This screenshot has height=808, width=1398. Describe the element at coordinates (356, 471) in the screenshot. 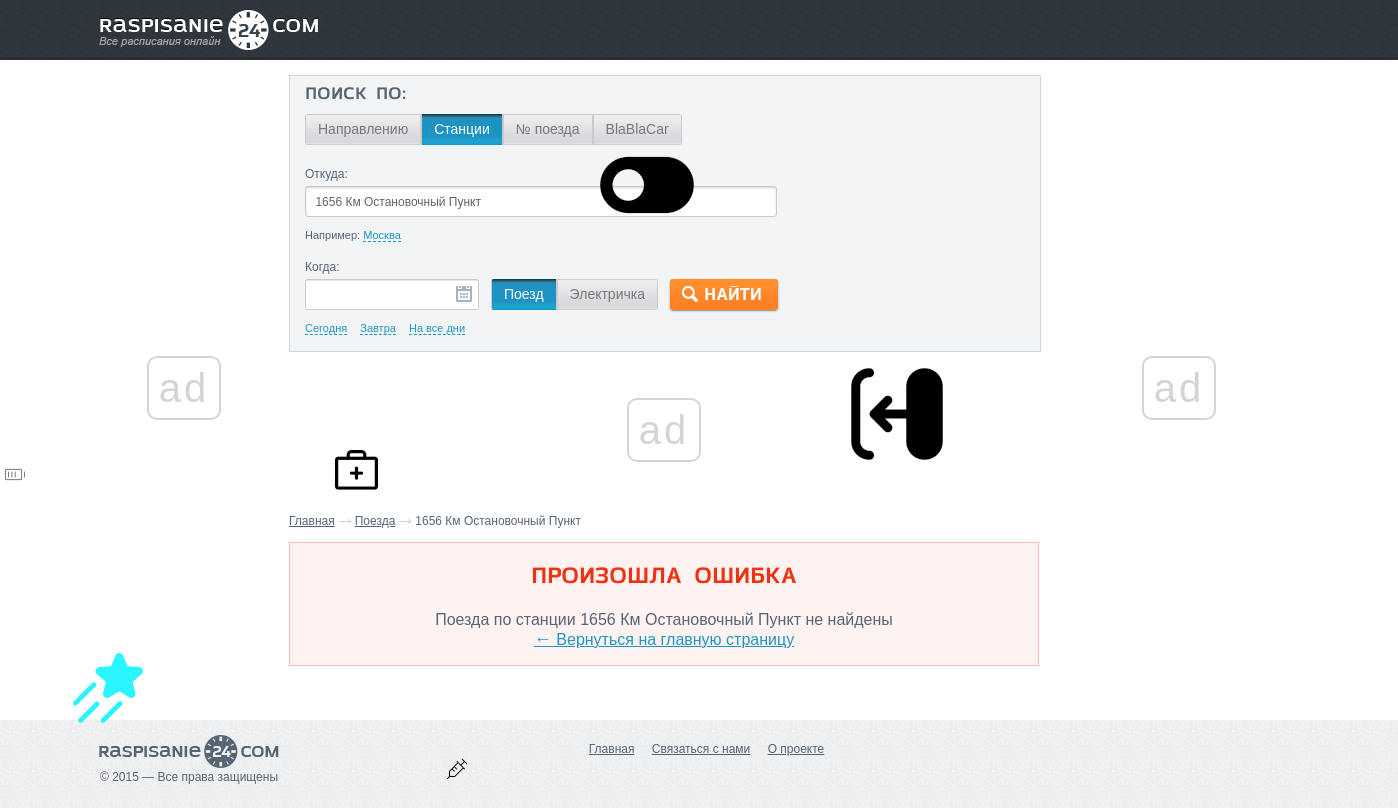

I see `access health or medical resources` at that location.